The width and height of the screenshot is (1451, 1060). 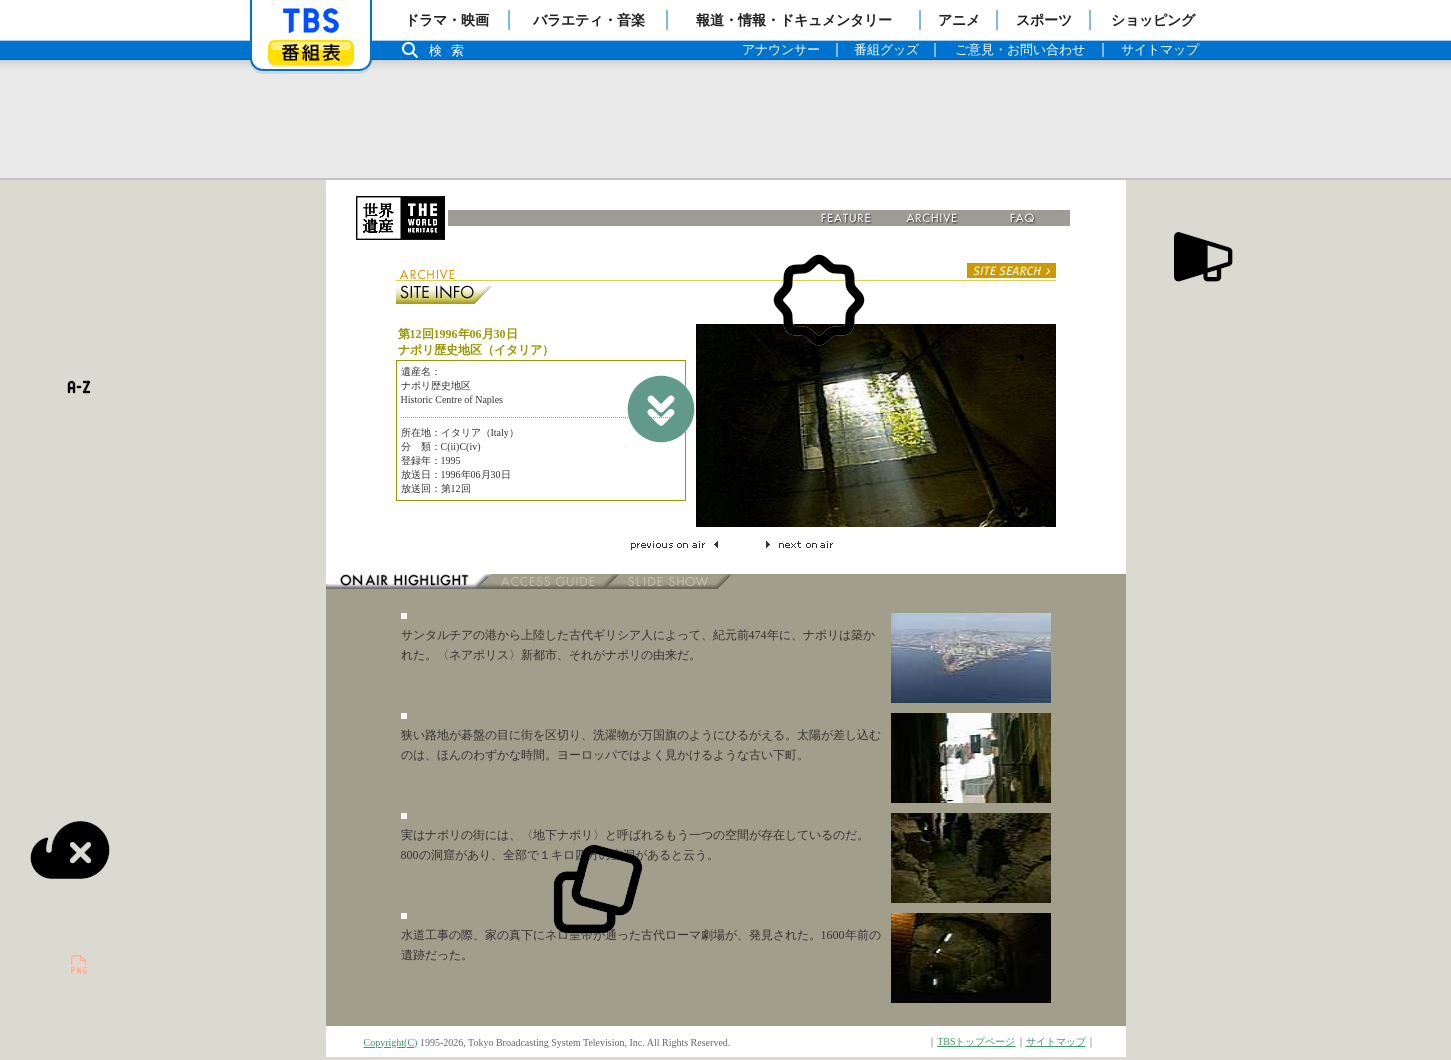 I want to click on indicates verified or authenticated content, so click(x=819, y=300).